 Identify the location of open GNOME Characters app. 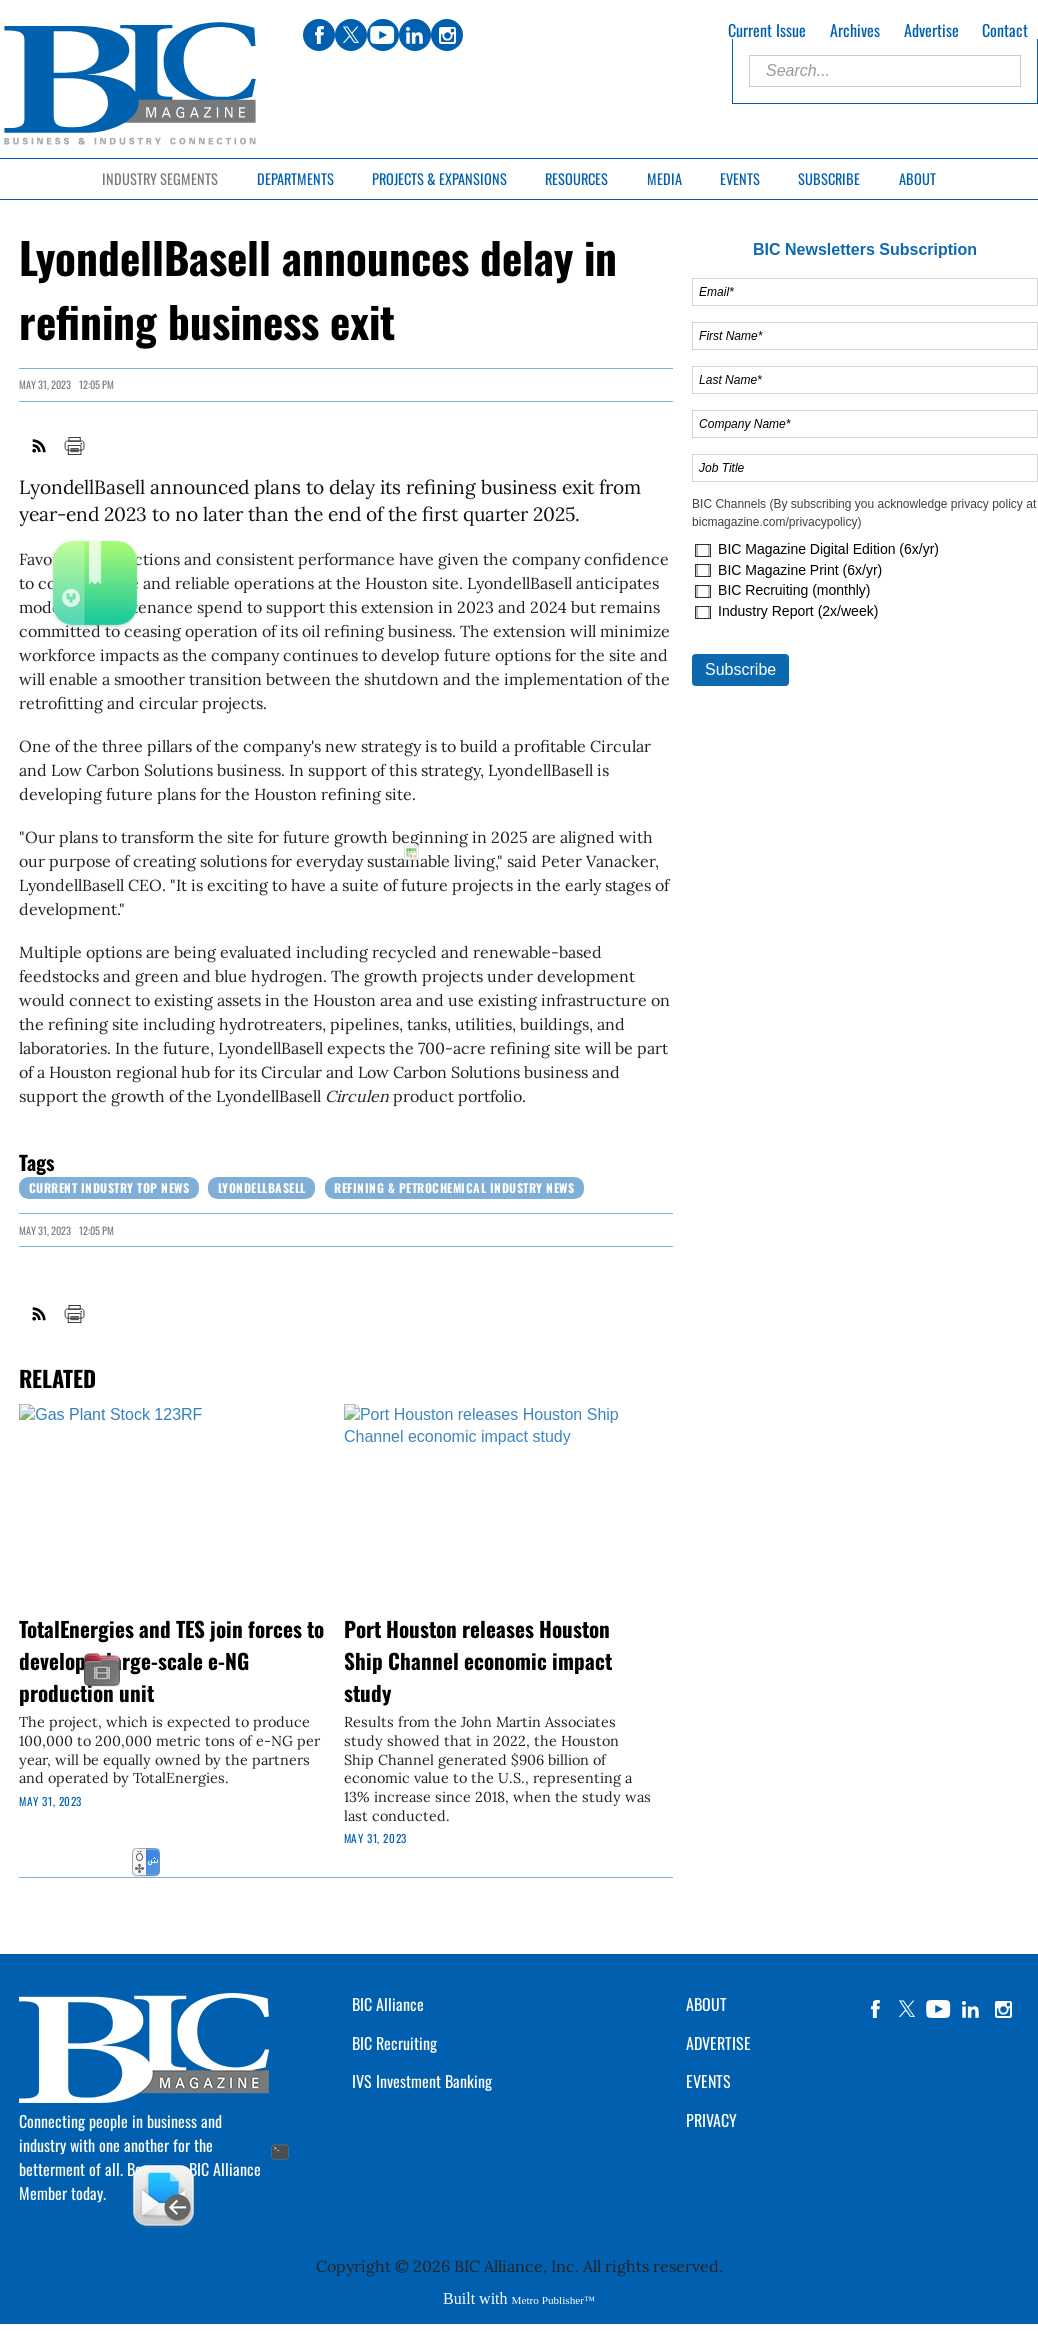
(146, 1862).